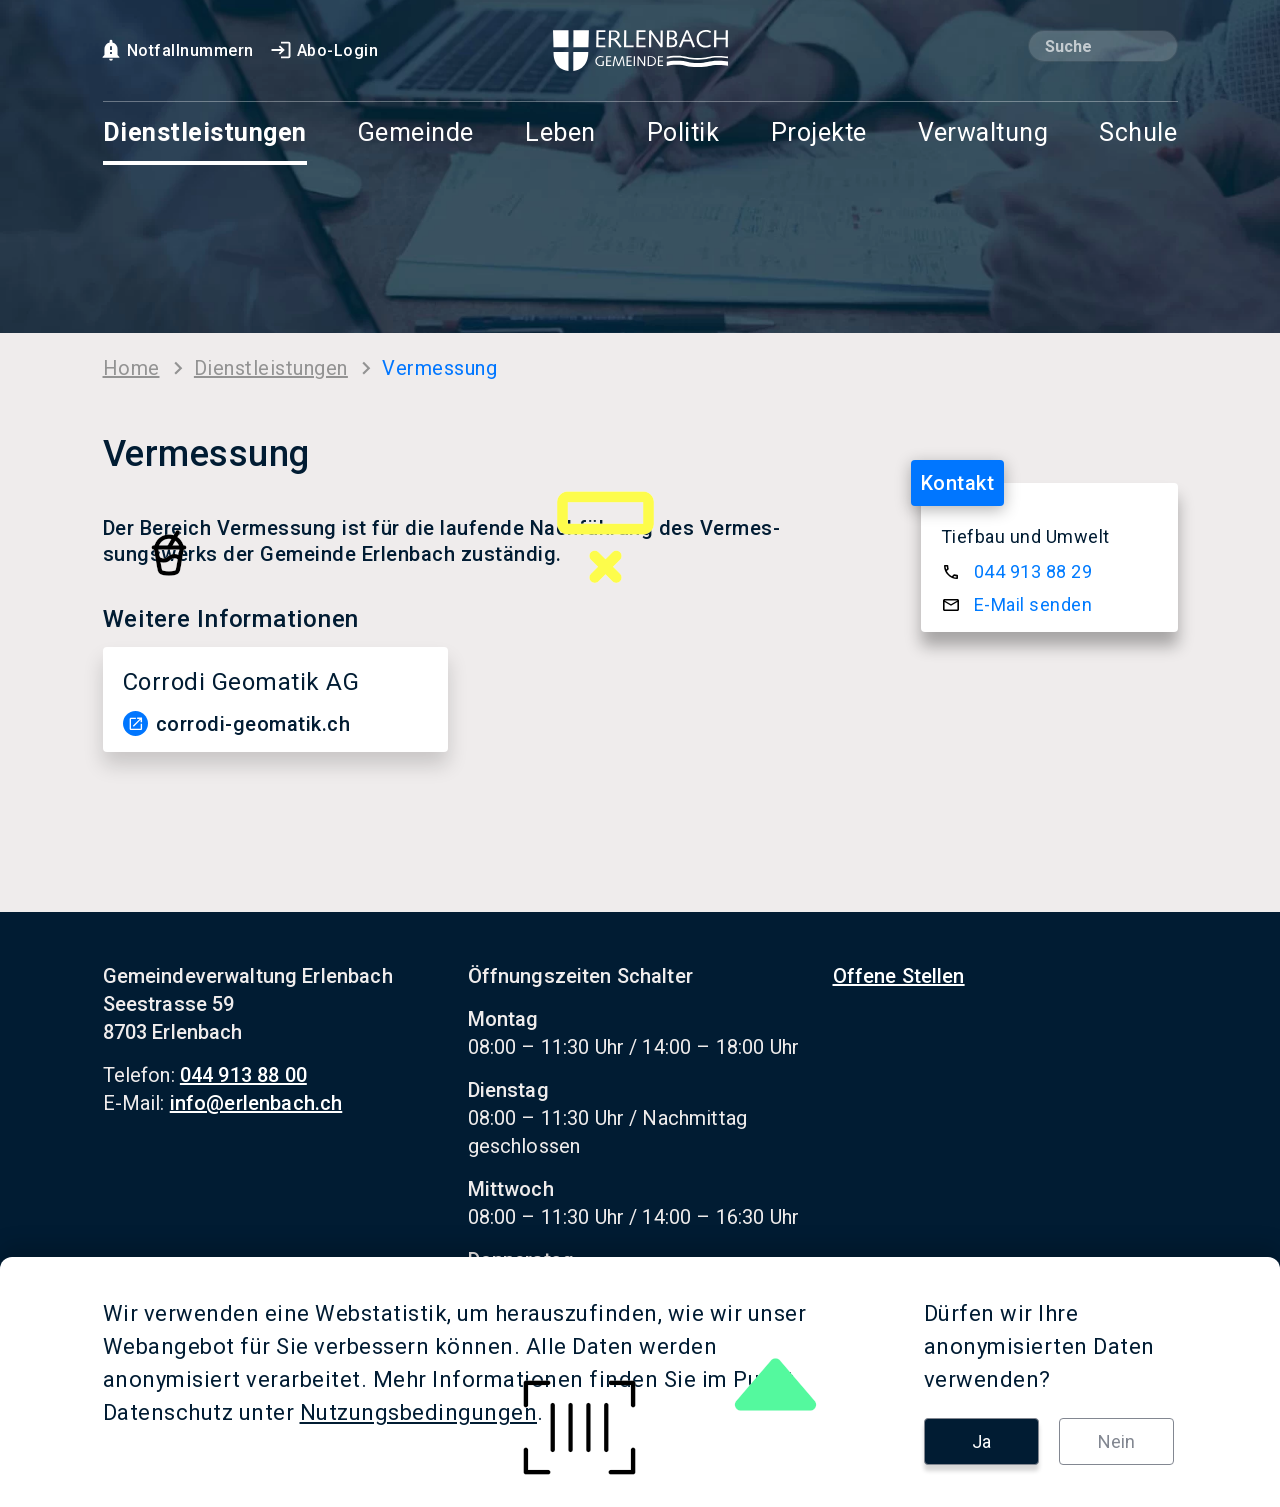 This screenshot has height=1507, width=1280. Describe the element at coordinates (605, 534) in the screenshot. I see `remove a row from a table or spreadsheet` at that location.